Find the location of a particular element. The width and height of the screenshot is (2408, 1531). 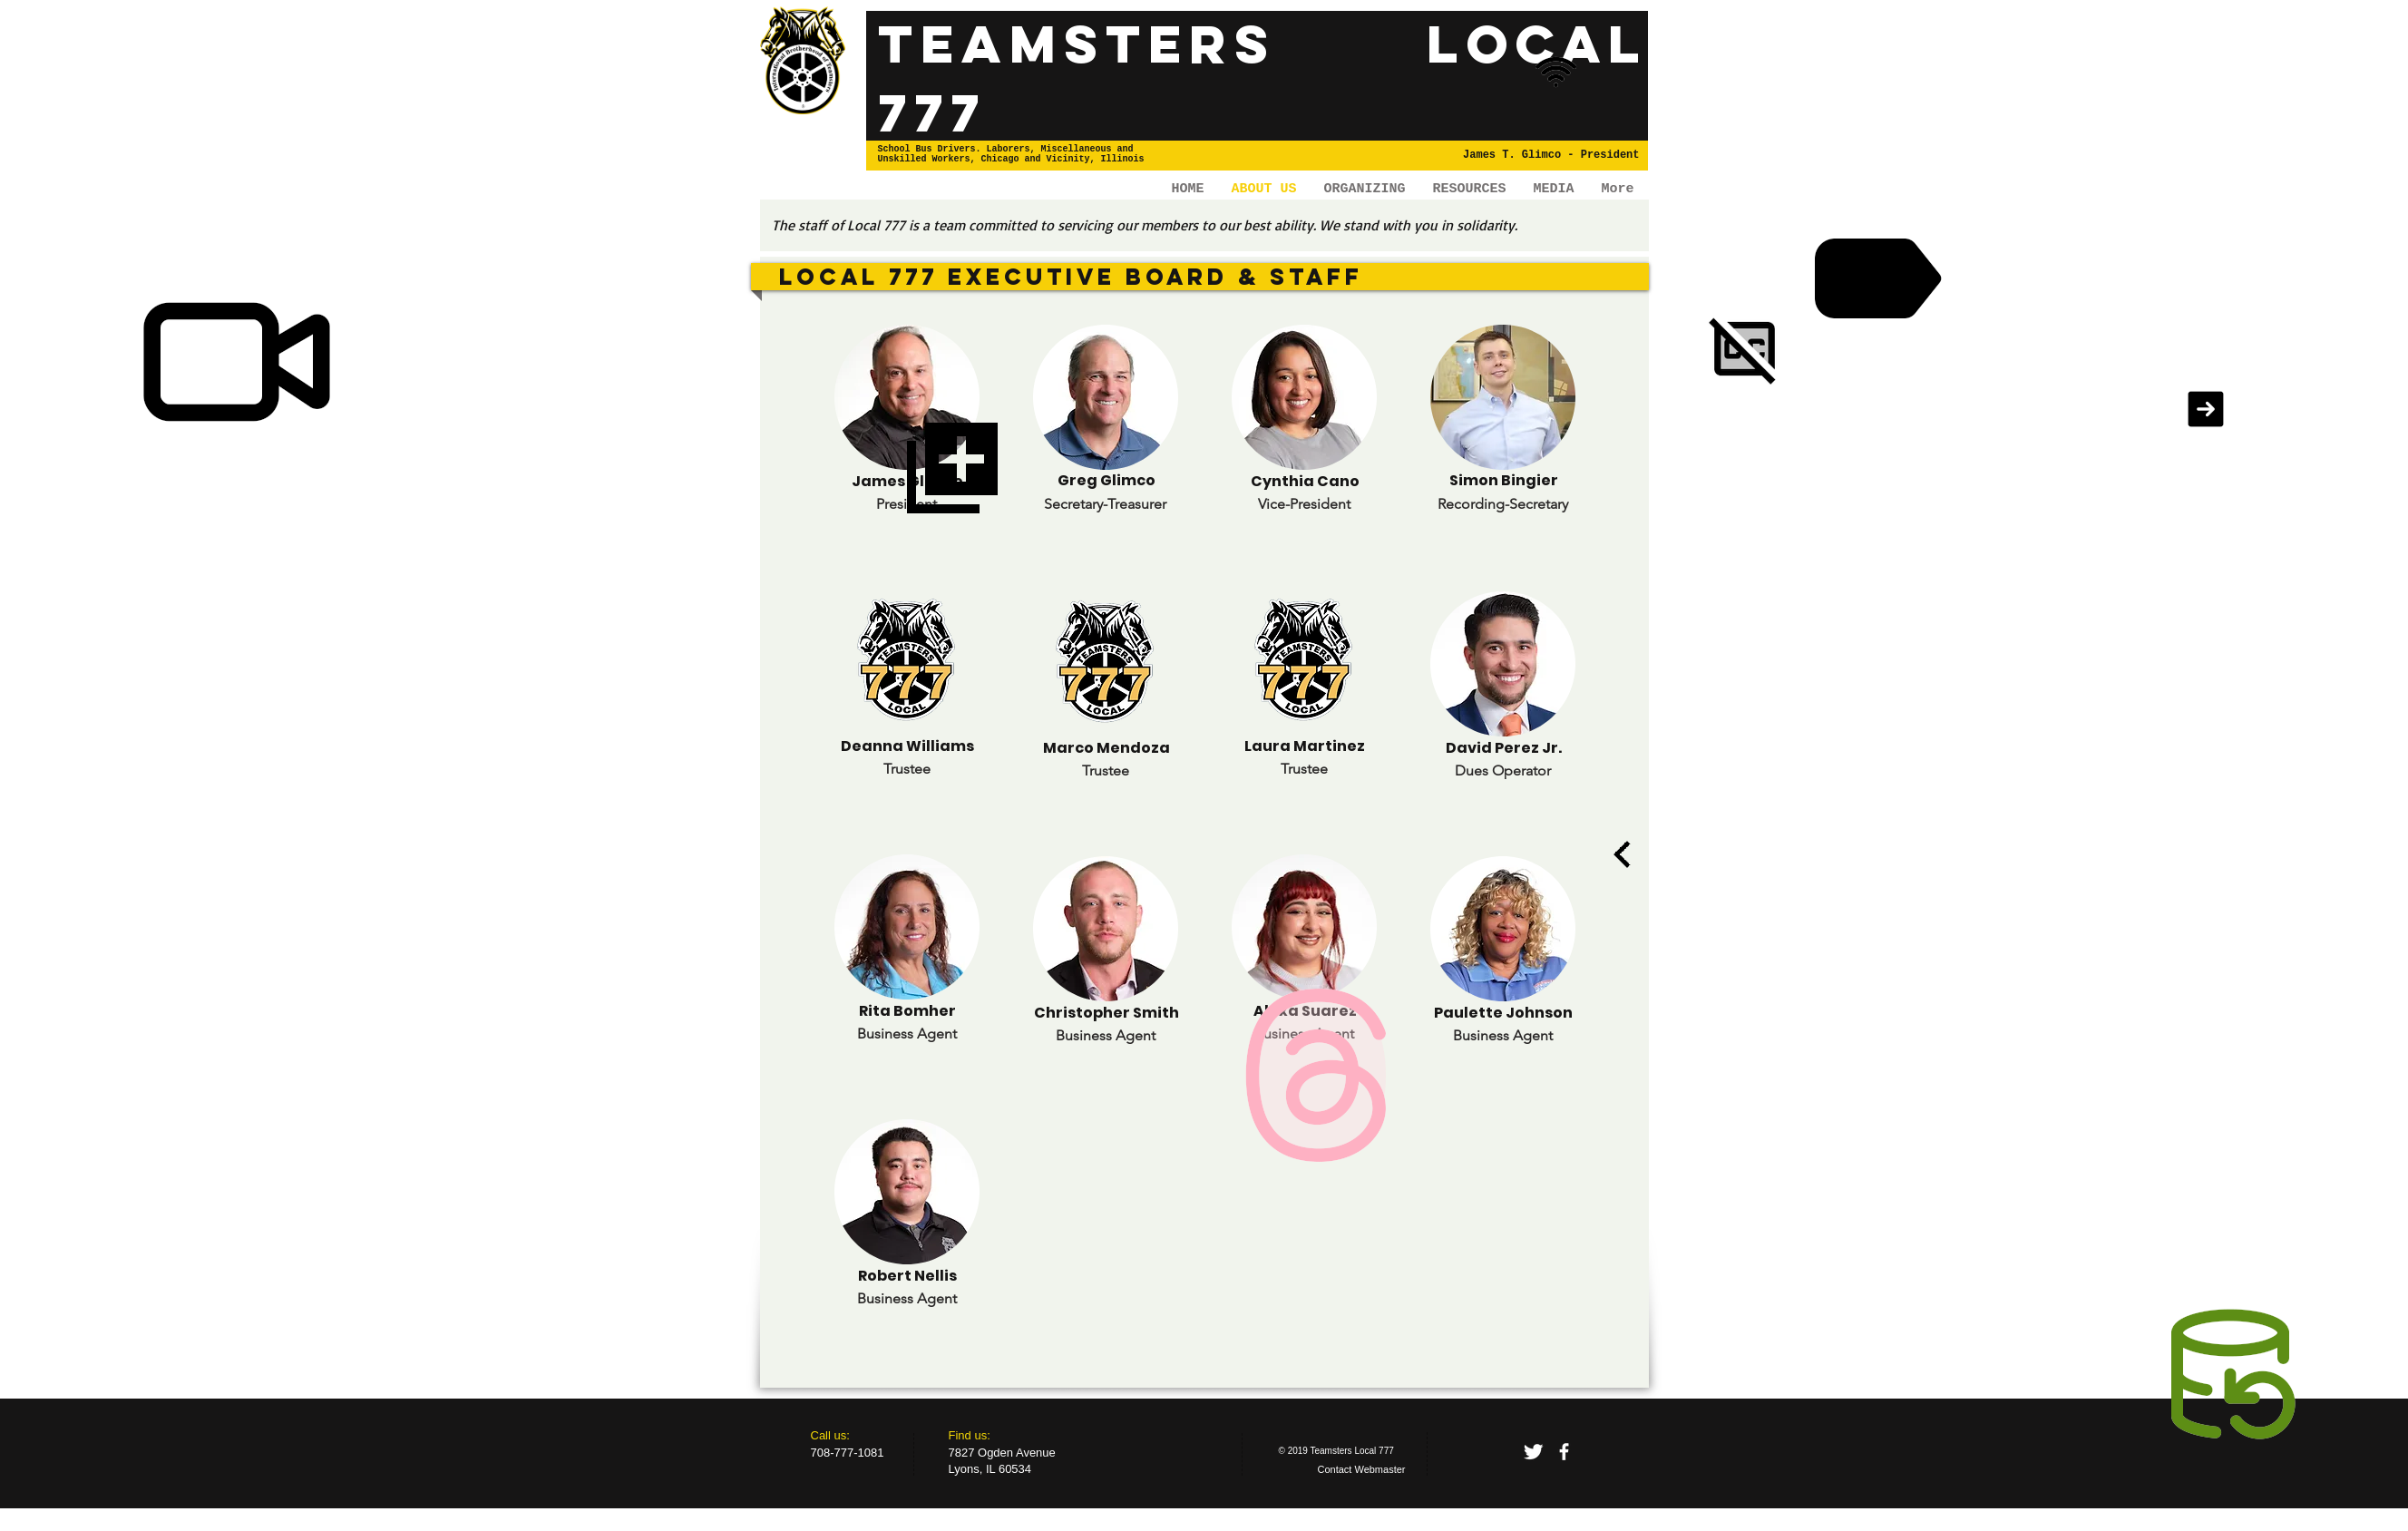

add to queue is located at coordinates (952, 468).